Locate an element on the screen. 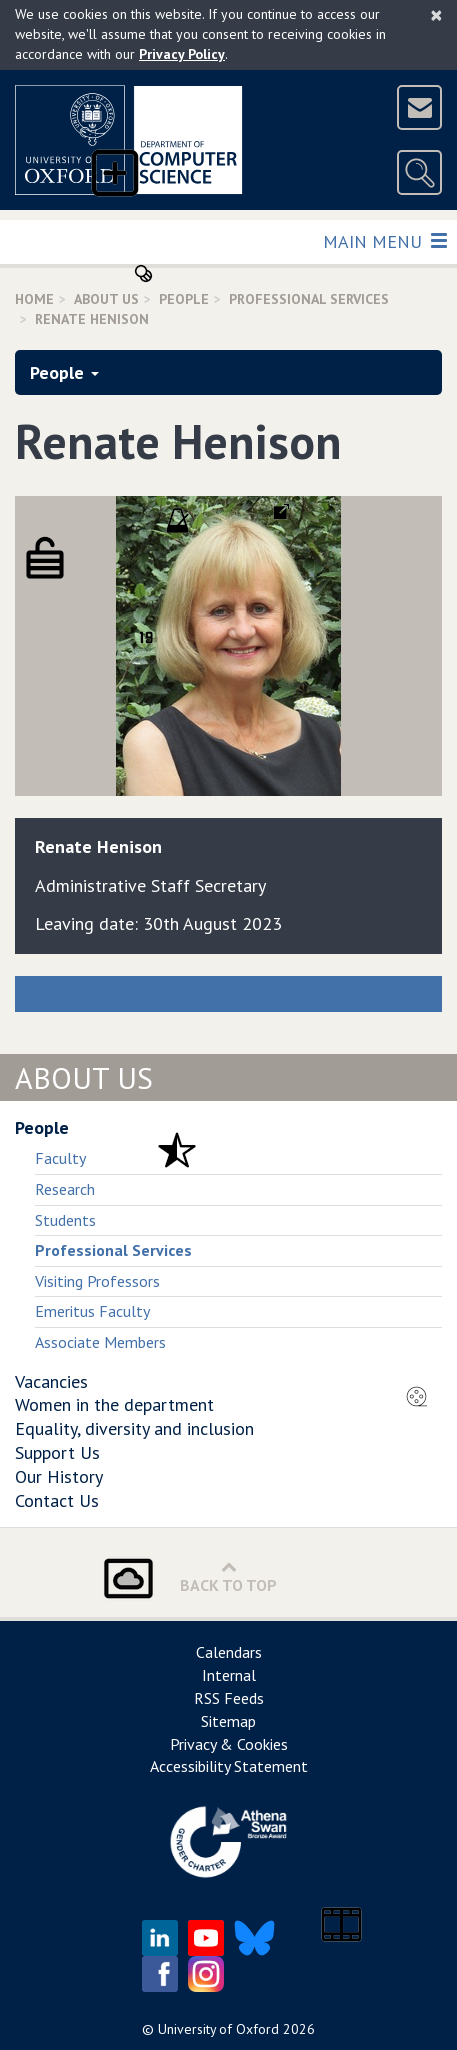  indicates a partial or half-star rating is located at coordinates (177, 1150).